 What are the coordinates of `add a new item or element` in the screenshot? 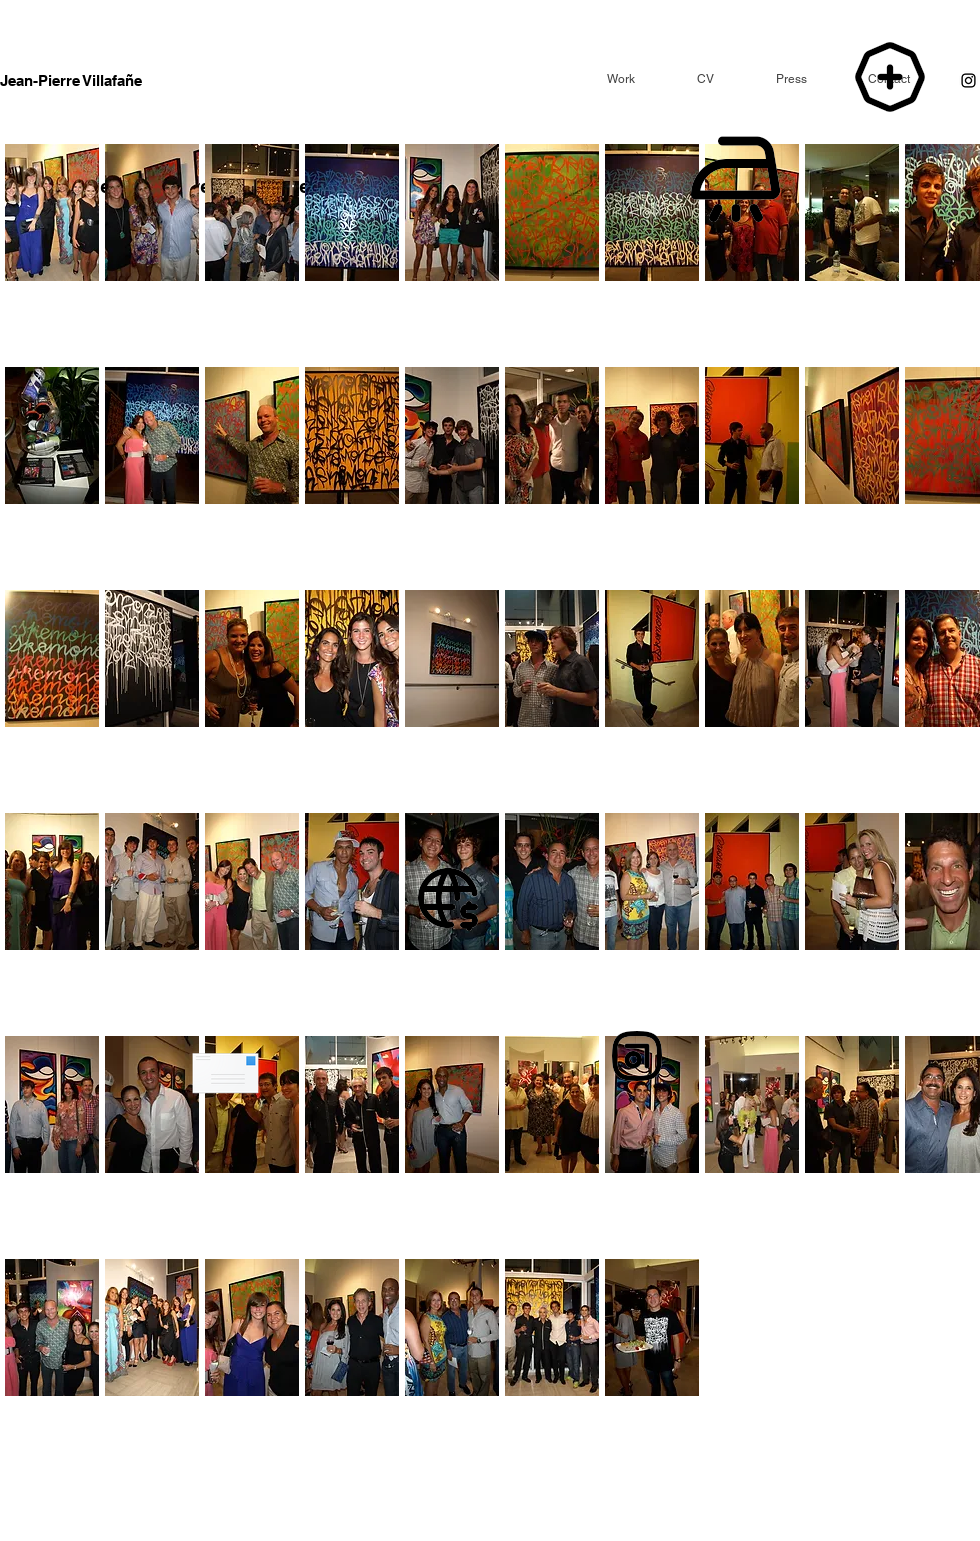 It's located at (890, 77).